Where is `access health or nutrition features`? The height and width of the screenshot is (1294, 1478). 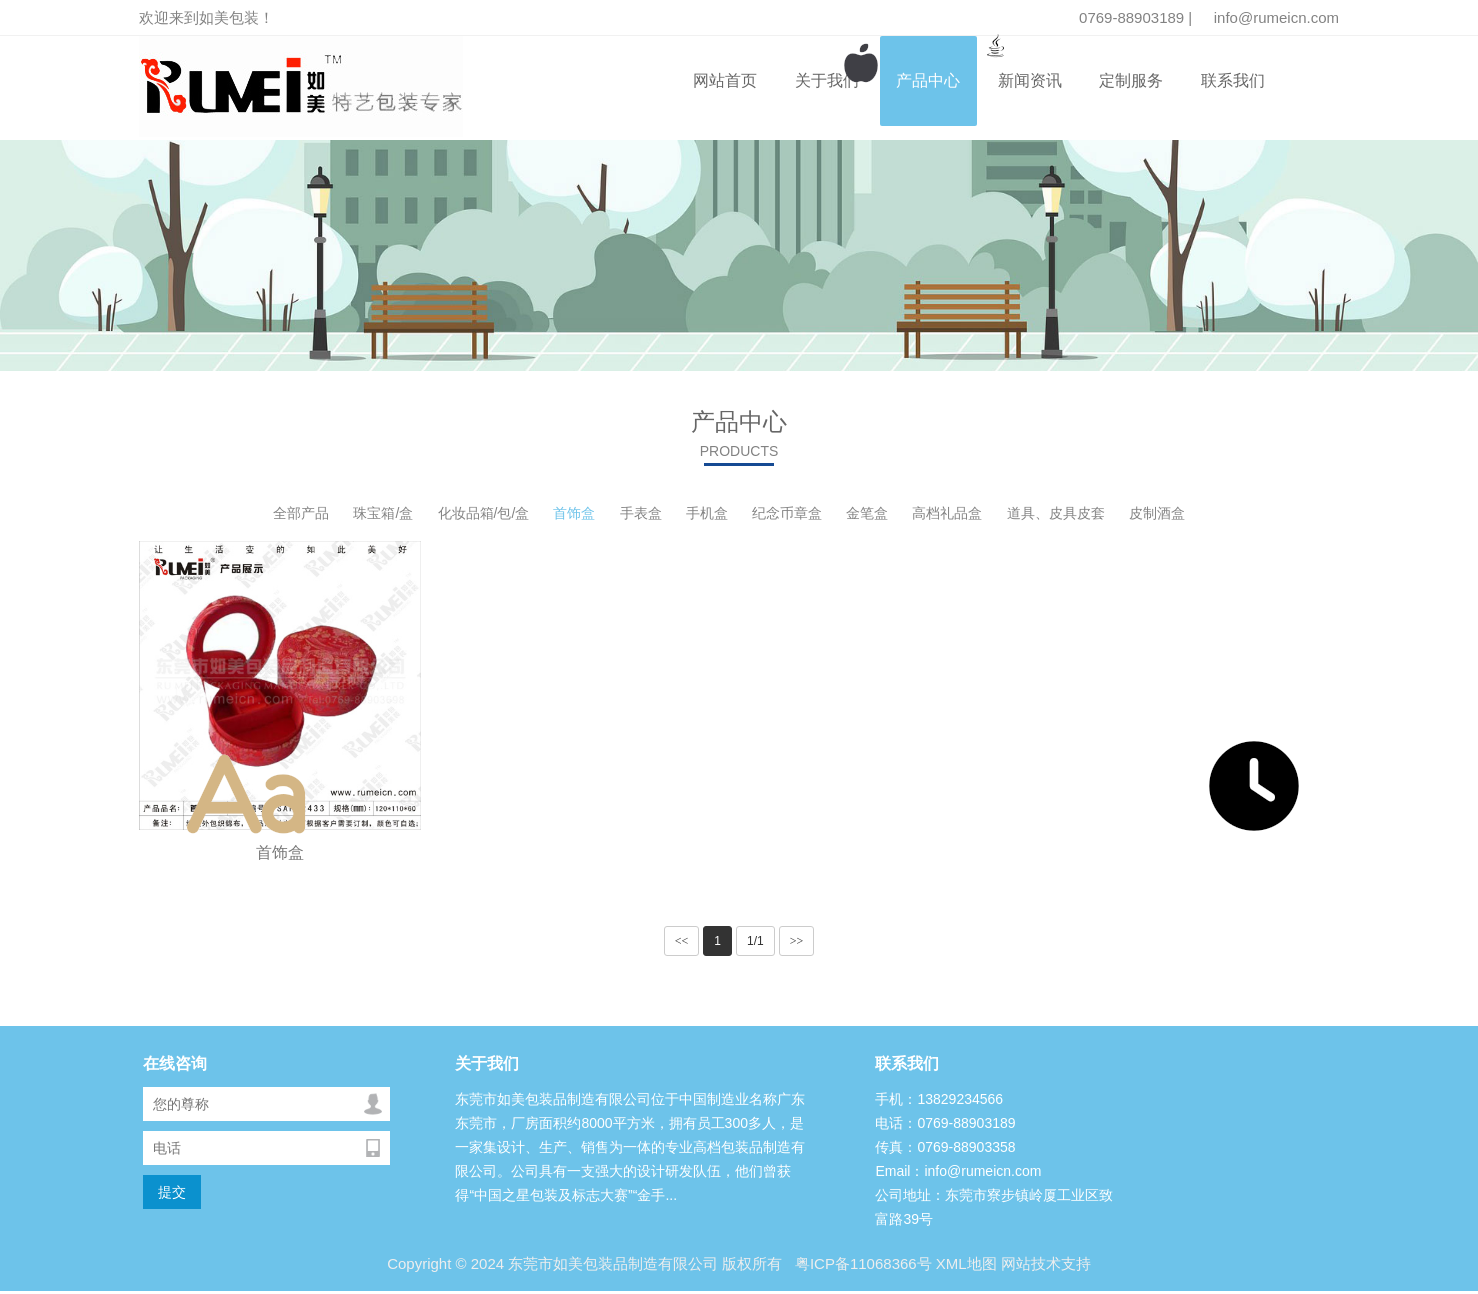
access health or nutrition features is located at coordinates (861, 63).